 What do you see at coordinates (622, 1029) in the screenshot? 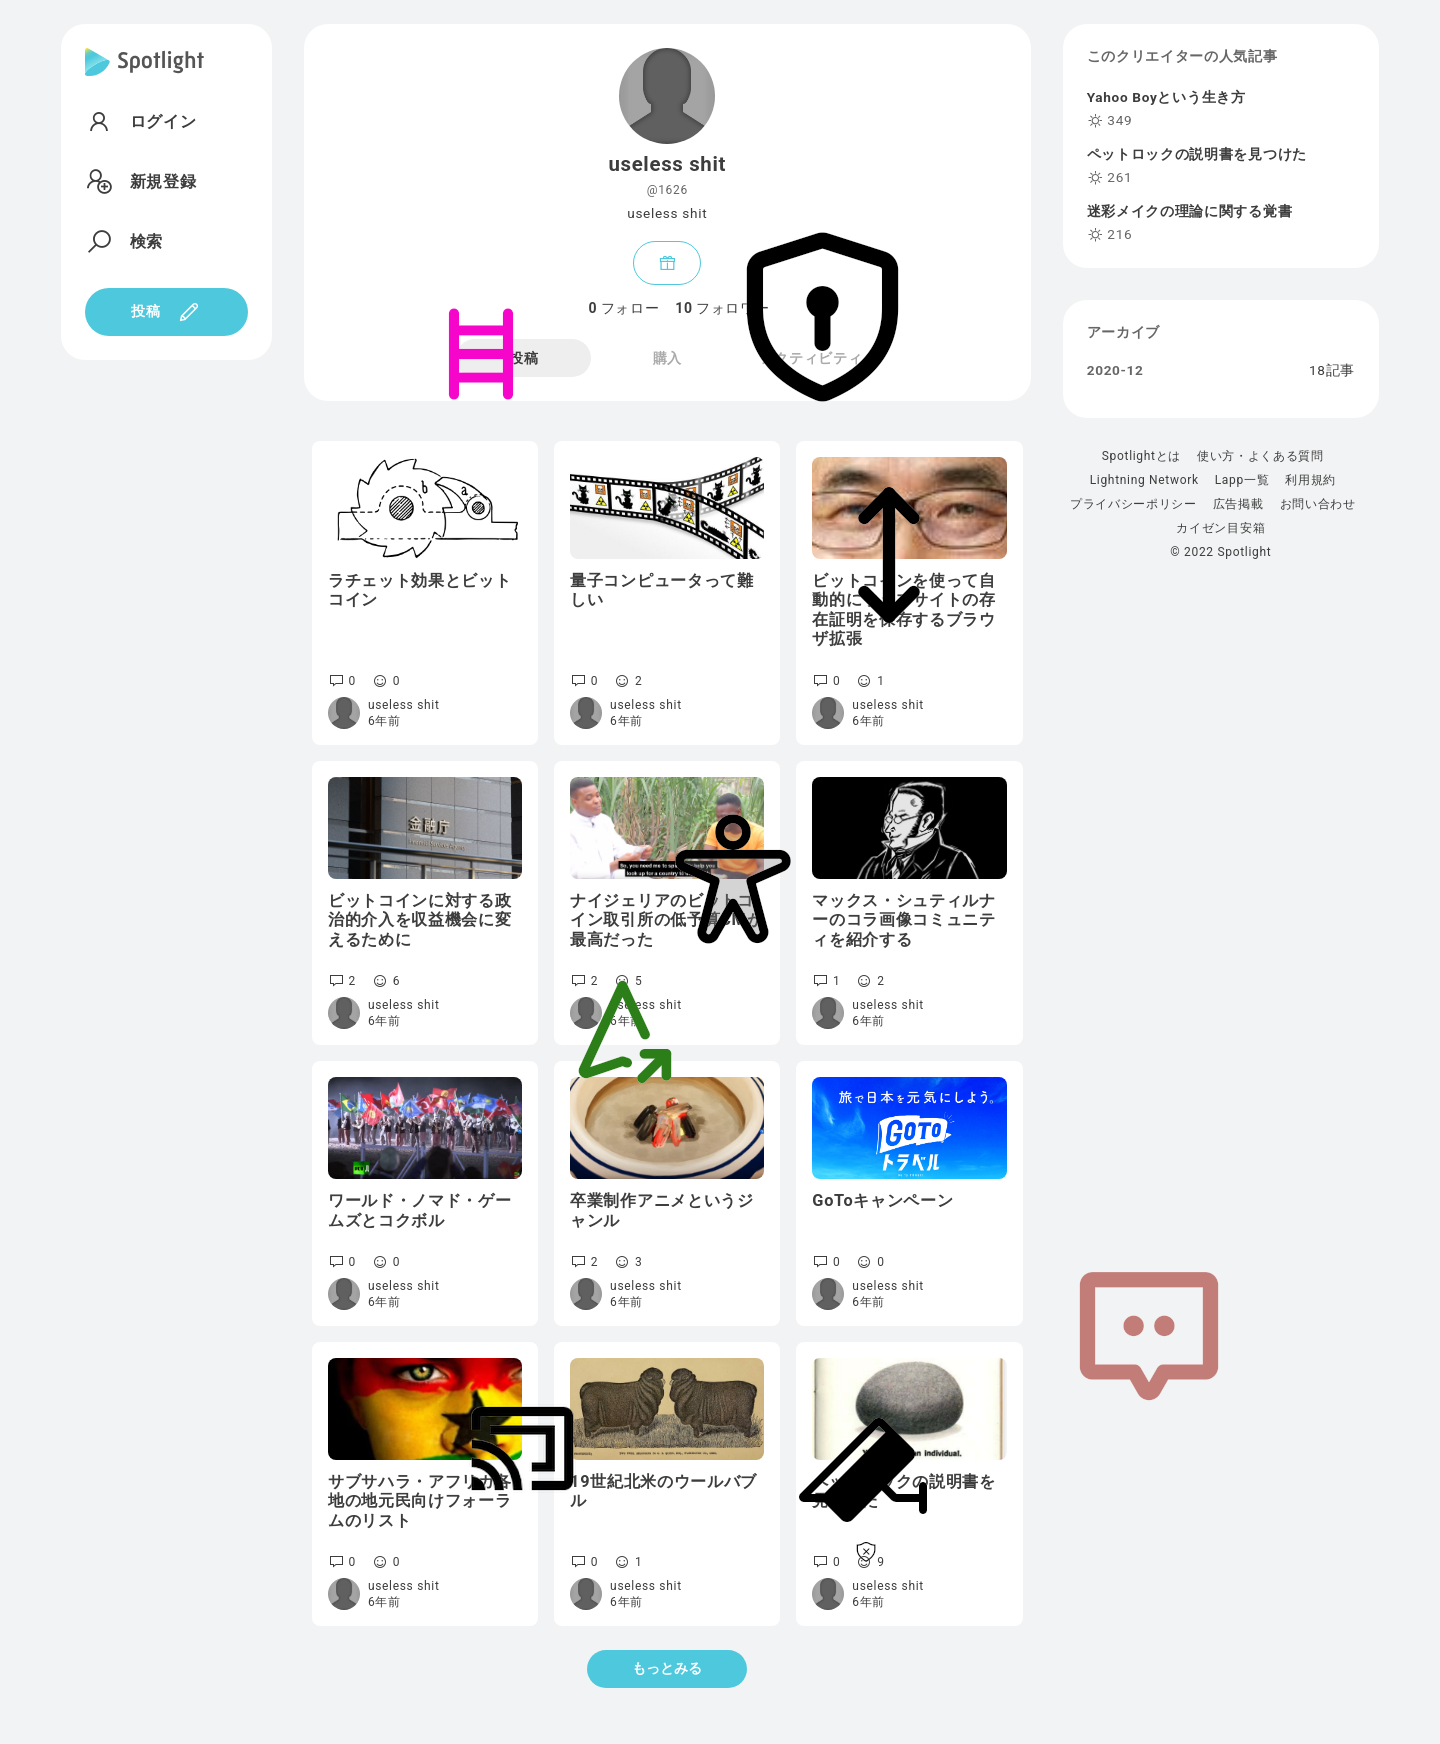
I see `share your current location` at bounding box center [622, 1029].